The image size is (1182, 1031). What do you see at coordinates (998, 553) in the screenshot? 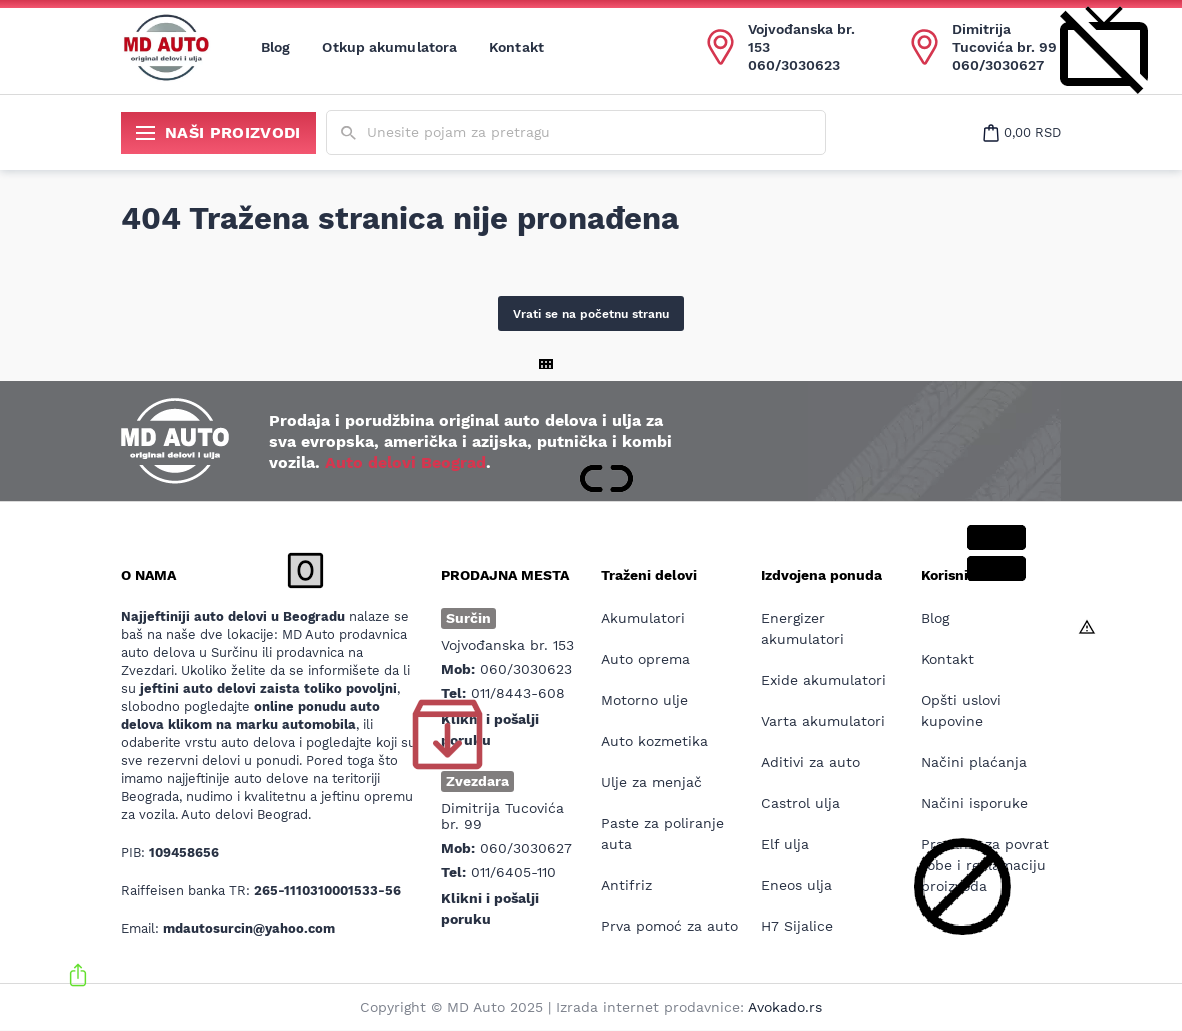
I see `view agenda or list layout` at bounding box center [998, 553].